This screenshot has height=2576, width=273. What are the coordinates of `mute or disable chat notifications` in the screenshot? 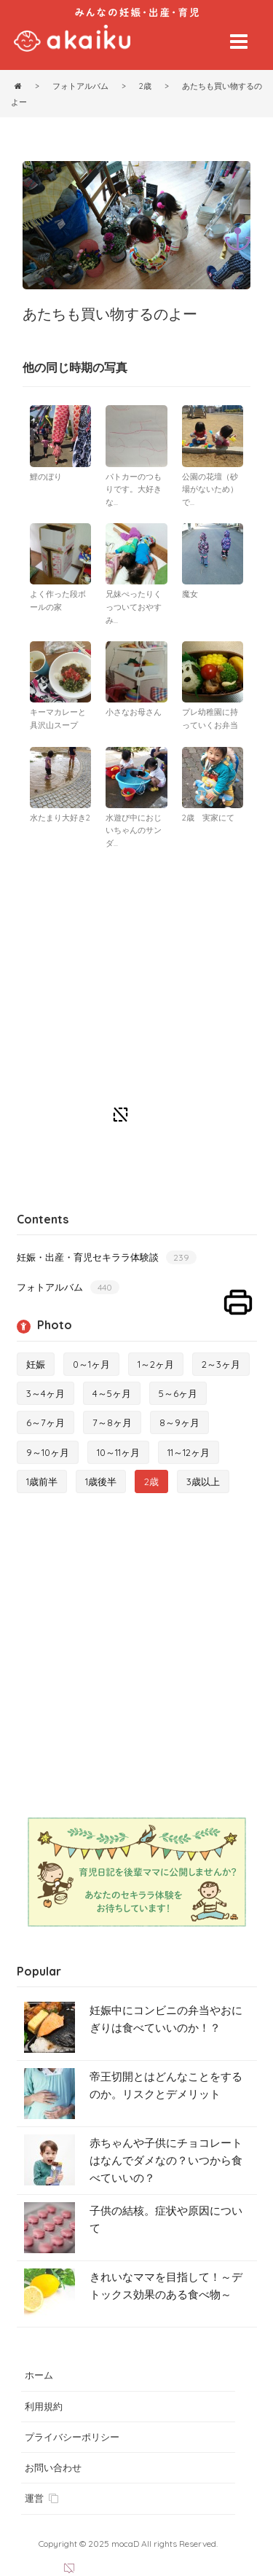 It's located at (69, 2568).